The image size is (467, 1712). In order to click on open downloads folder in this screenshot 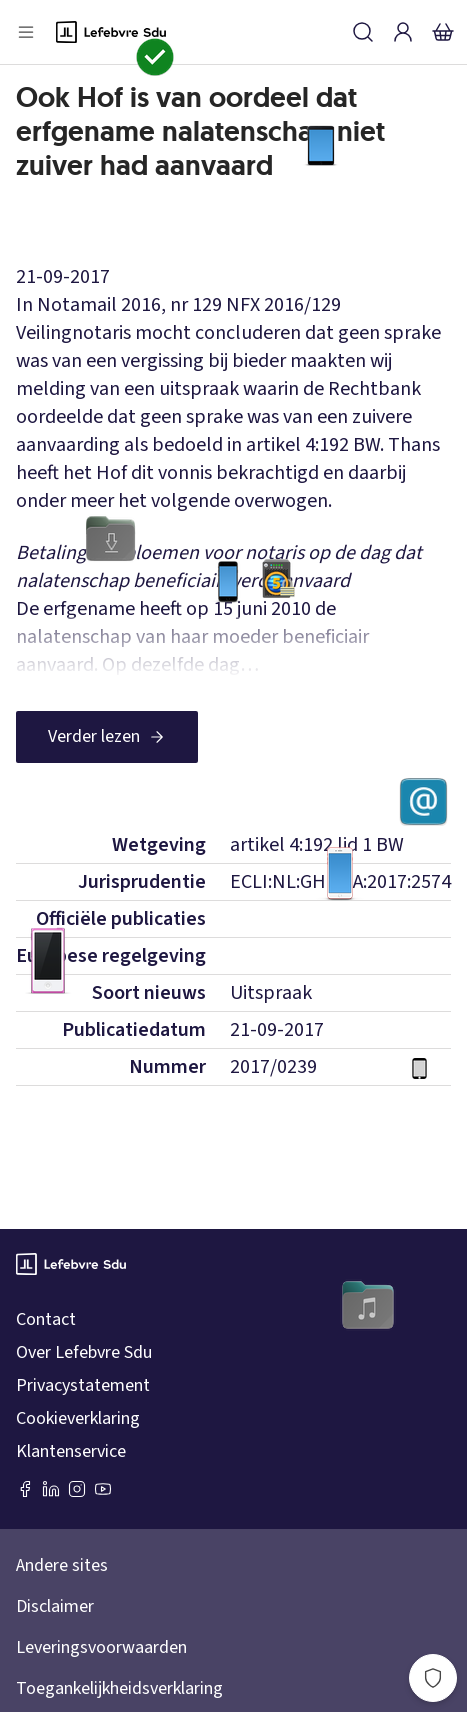, I will do `click(110, 538)`.